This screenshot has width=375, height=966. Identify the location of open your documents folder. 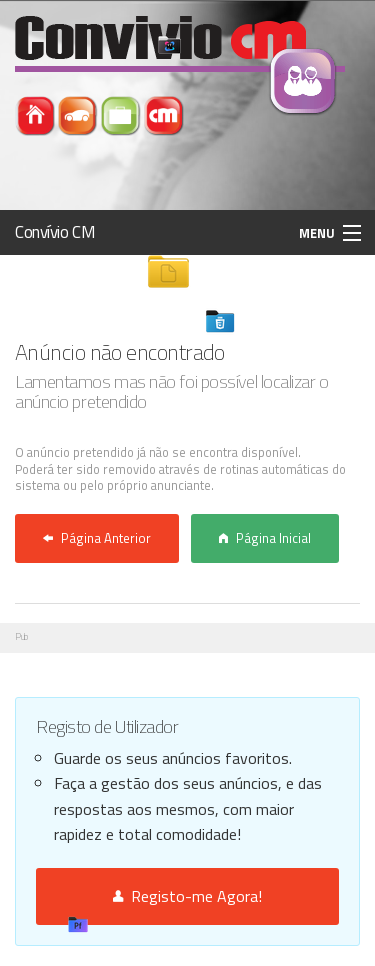
(168, 271).